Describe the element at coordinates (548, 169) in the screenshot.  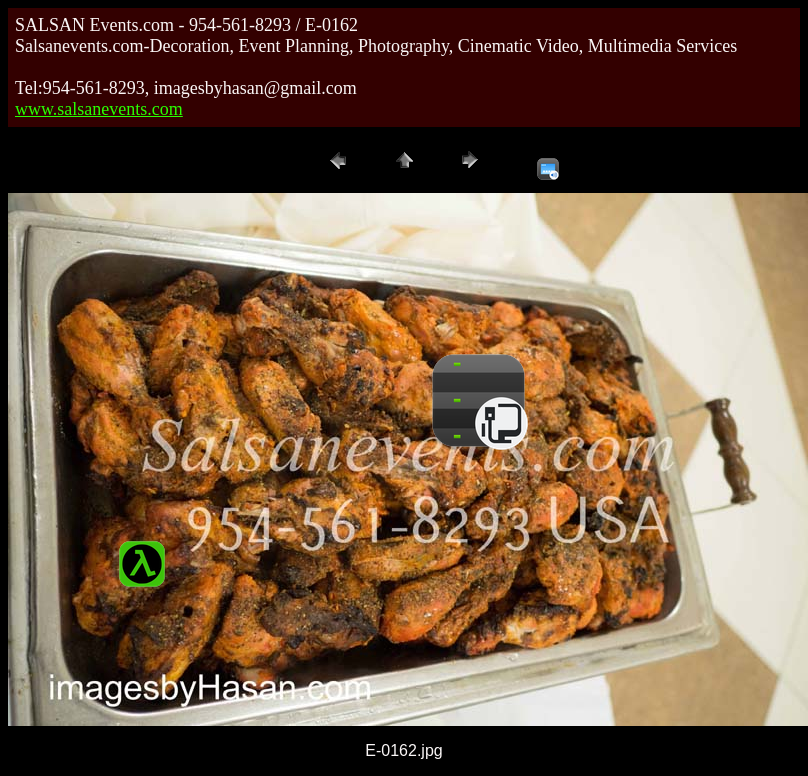
I see `open mpd music player daemon app` at that location.